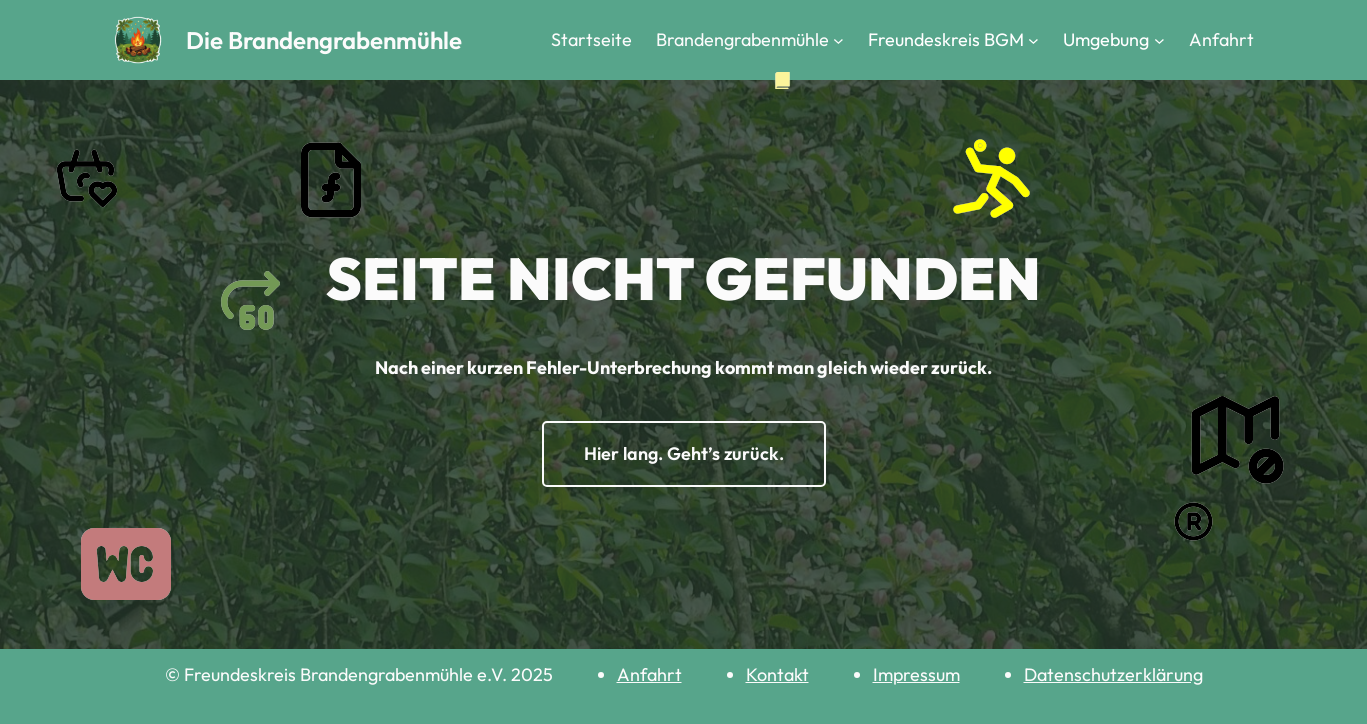 Image resolution: width=1367 pixels, height=724 pixels. What do you see at coordinates (252, 302) in the screenshot?
I see `skip forward 60 seconds` at bounding box center [252, 302].